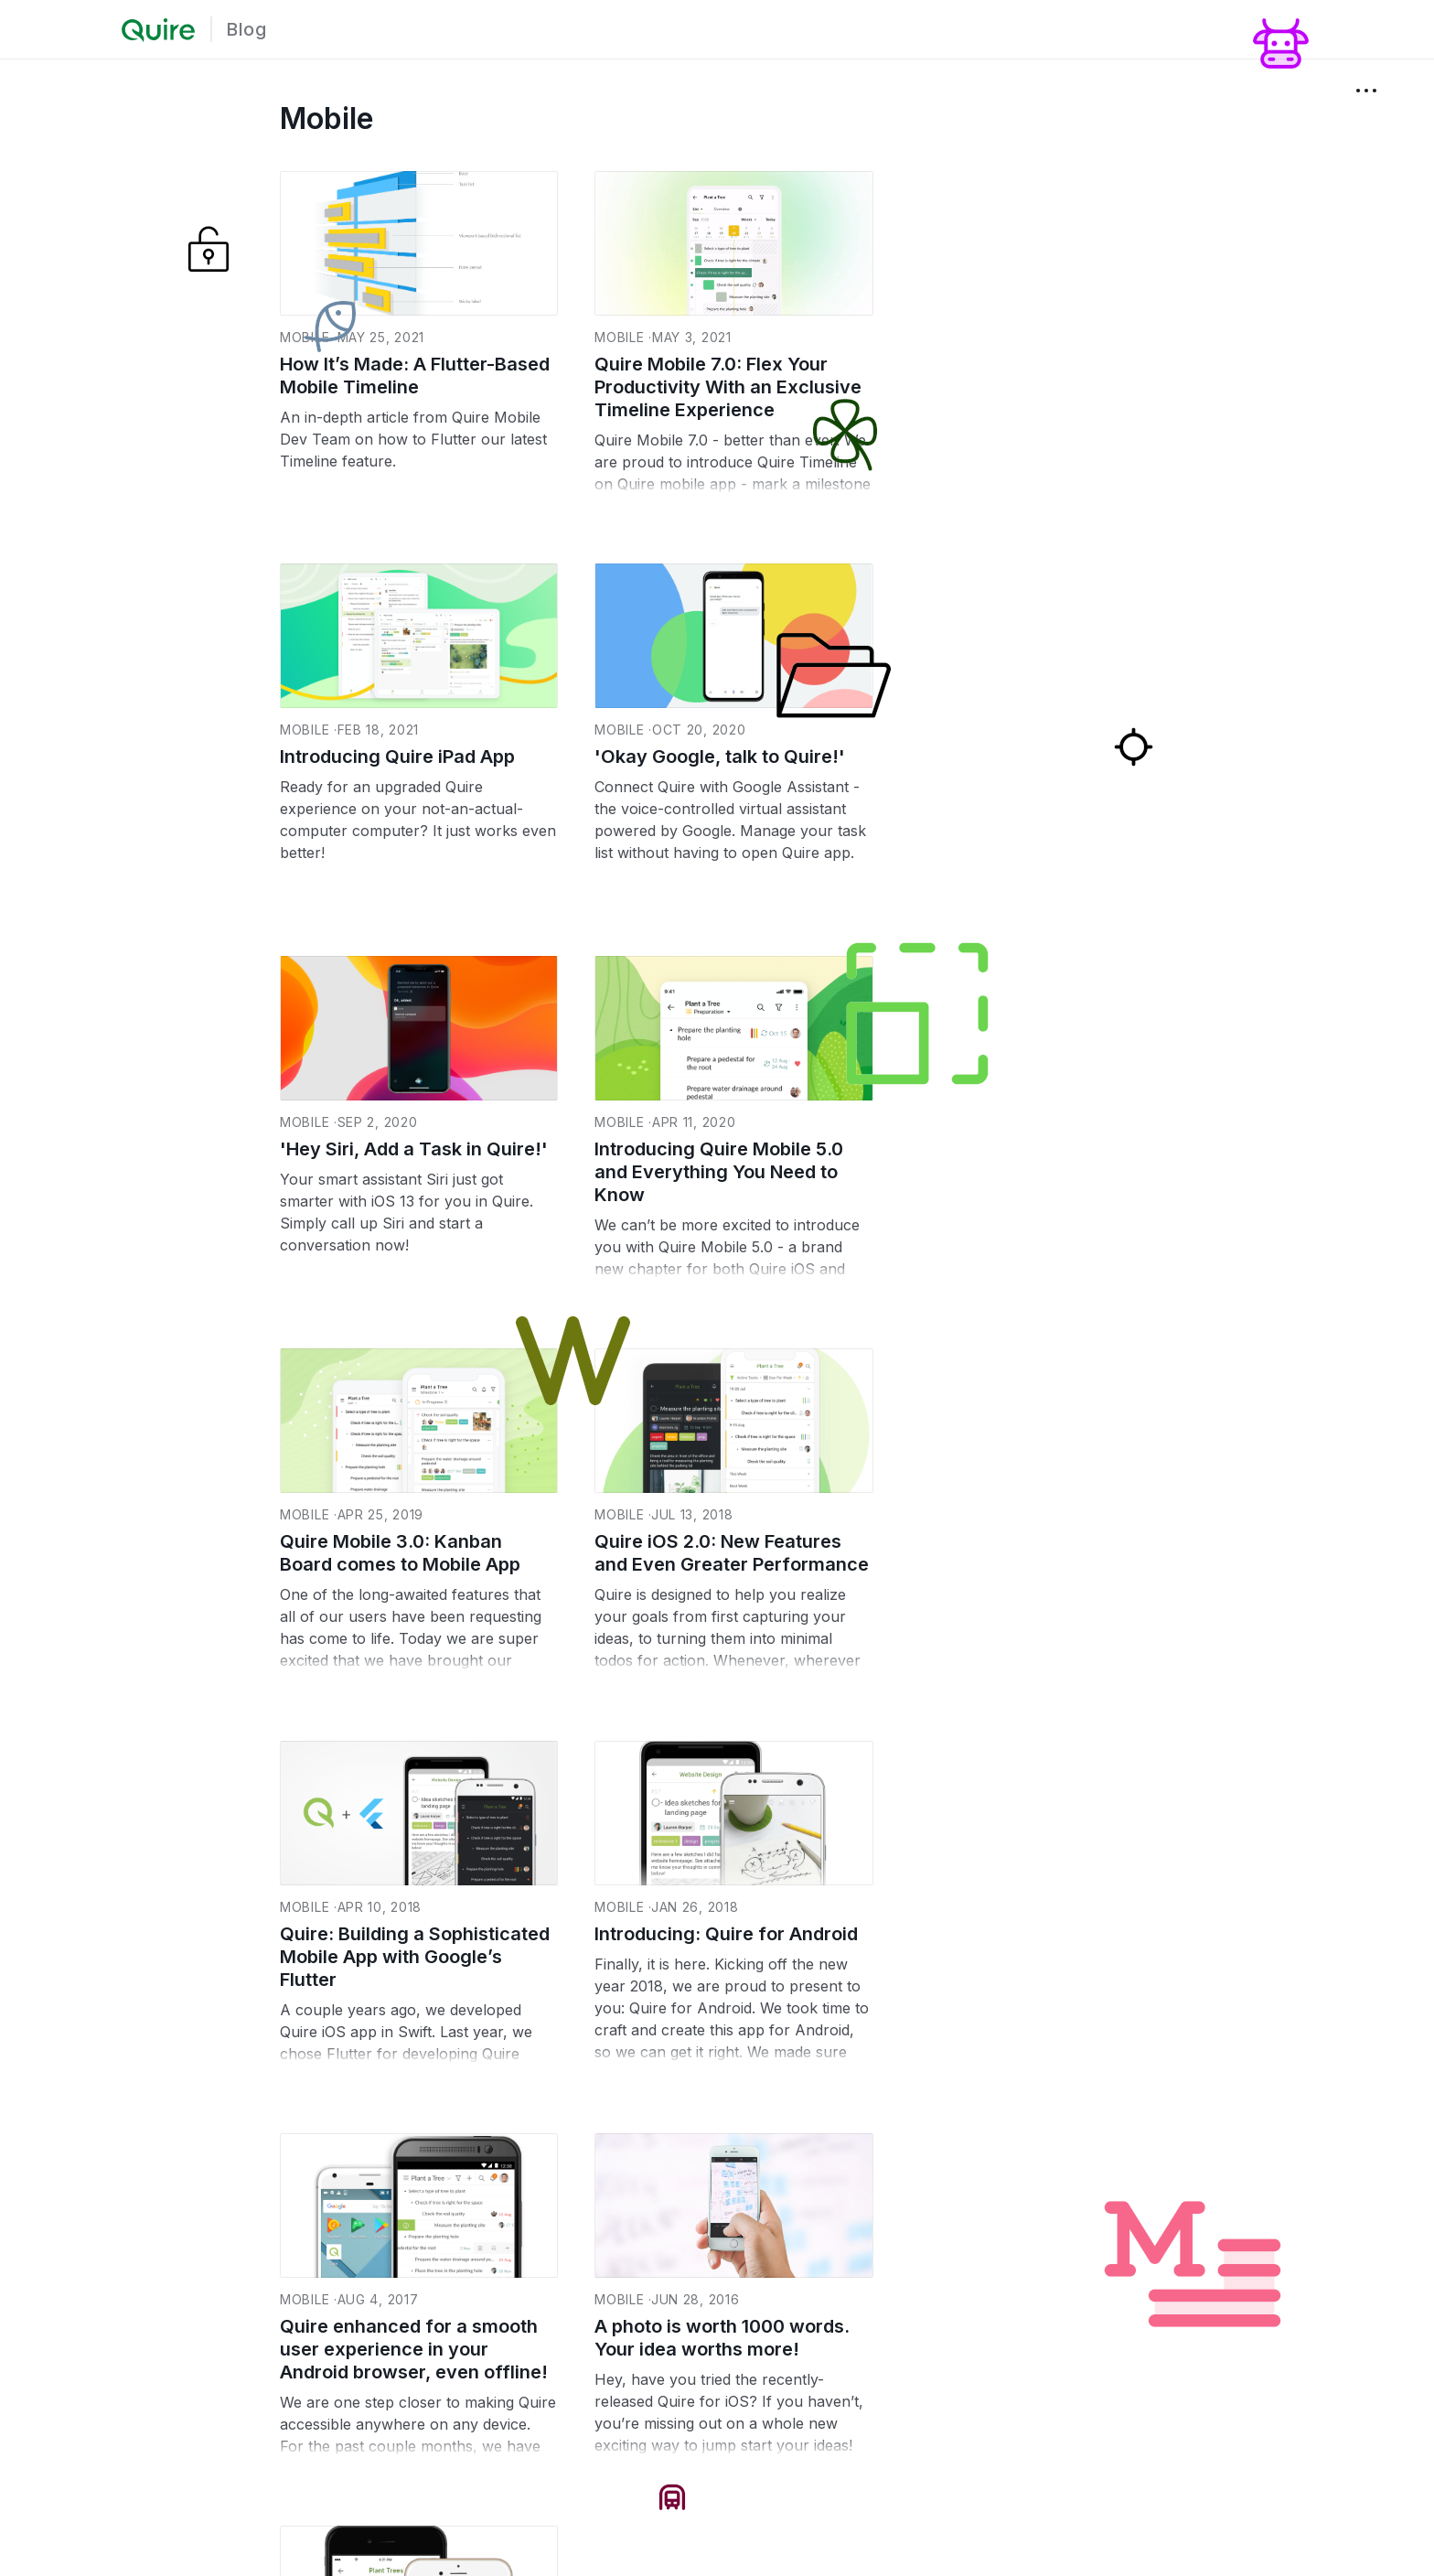  I want to click on read article on medium, so click(1193, 2264).